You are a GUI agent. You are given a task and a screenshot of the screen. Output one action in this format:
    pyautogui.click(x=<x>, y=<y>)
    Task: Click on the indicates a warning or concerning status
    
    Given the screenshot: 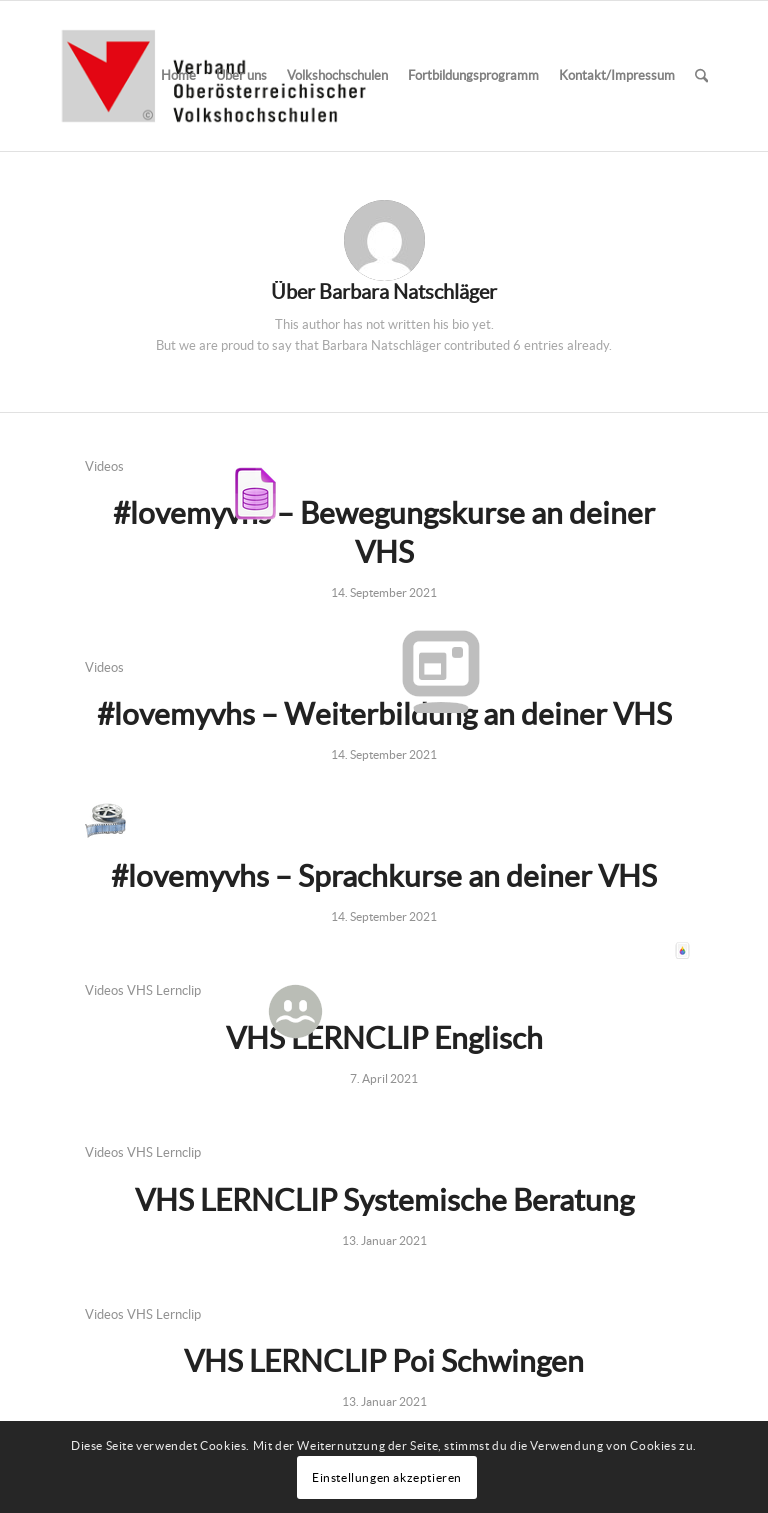 What is the action you would take?
    pyautogui.click(x=295, y=1011)
    